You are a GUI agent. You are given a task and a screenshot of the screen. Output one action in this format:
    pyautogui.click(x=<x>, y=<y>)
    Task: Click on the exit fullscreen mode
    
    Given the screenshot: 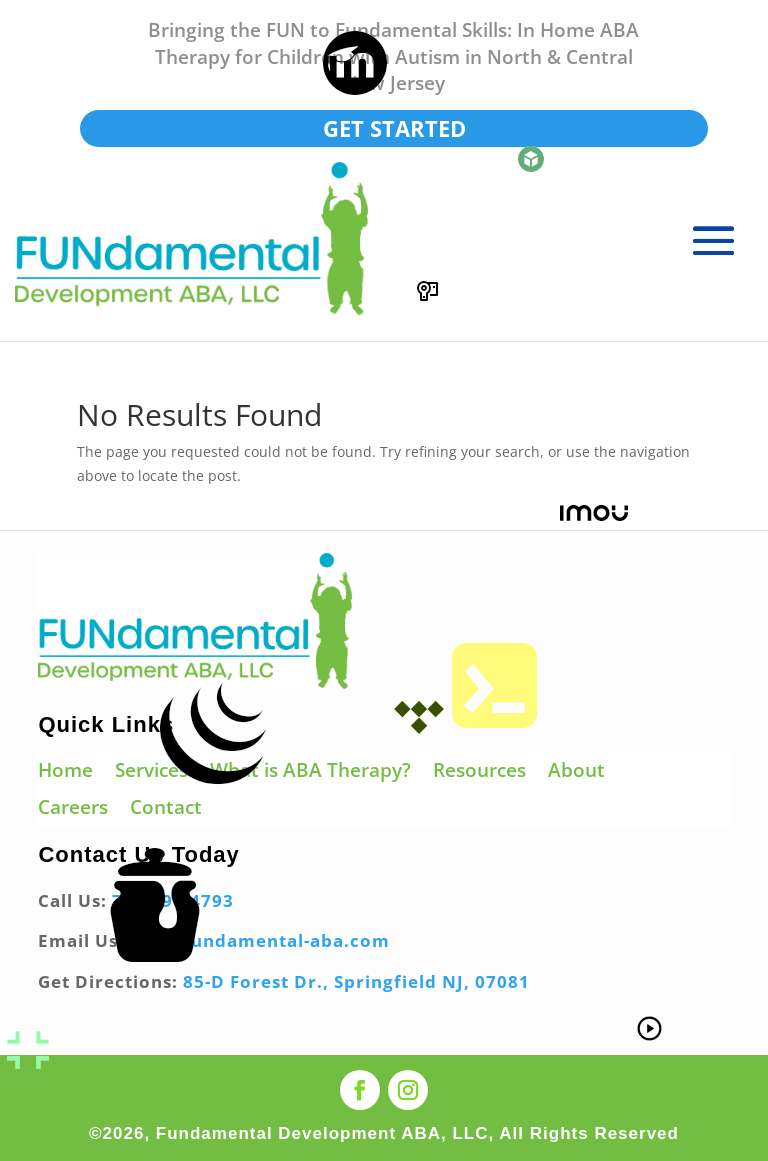 What is the action you would take?
    pyautogui.click(x=28, y=1050)
    